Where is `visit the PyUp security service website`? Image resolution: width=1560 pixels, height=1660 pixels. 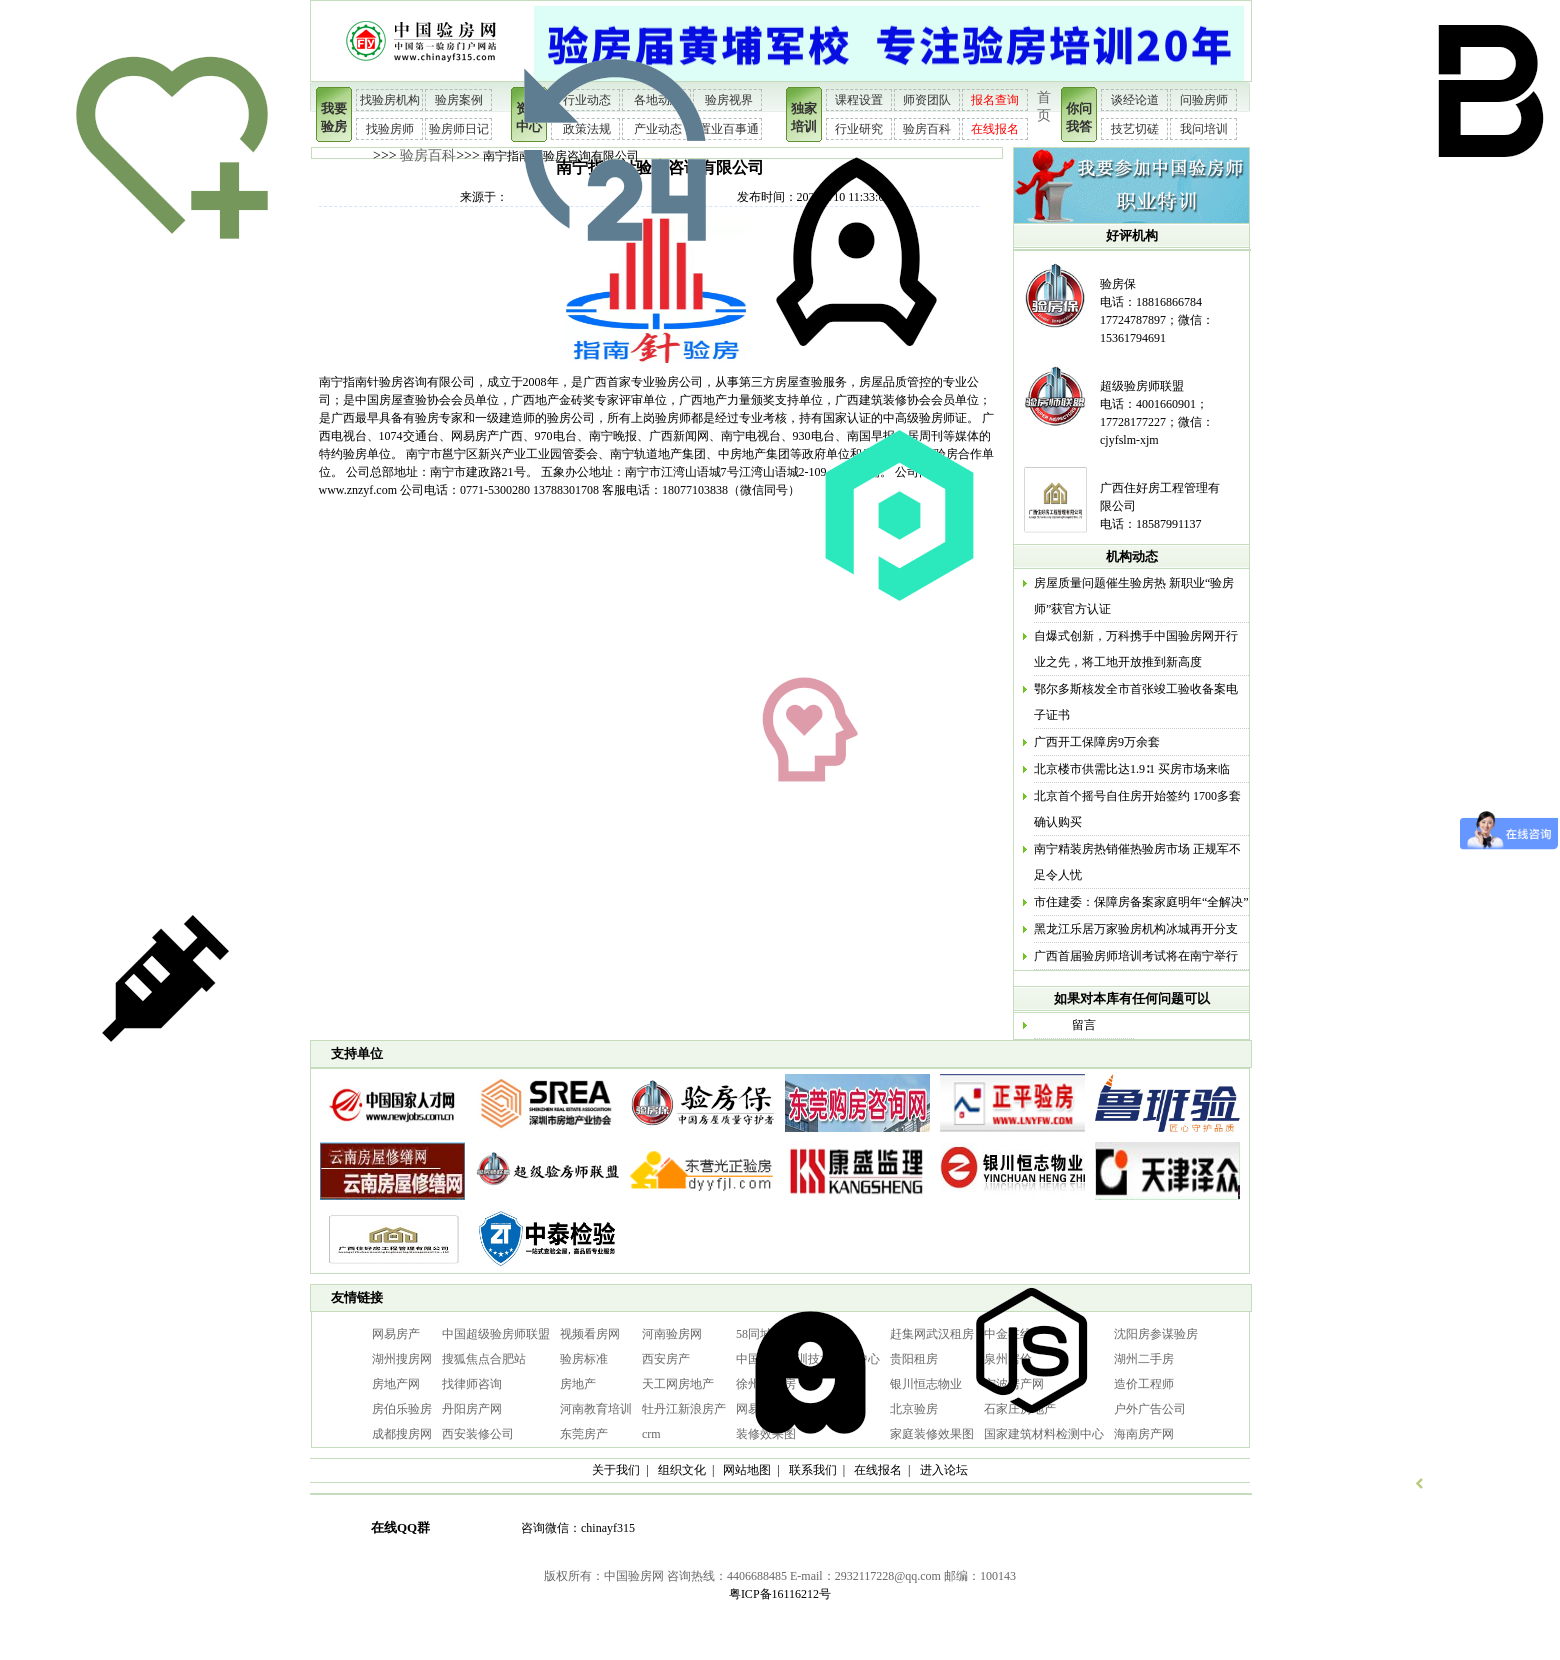
visit the PyUp security service website is located at coordinates (899, 515).